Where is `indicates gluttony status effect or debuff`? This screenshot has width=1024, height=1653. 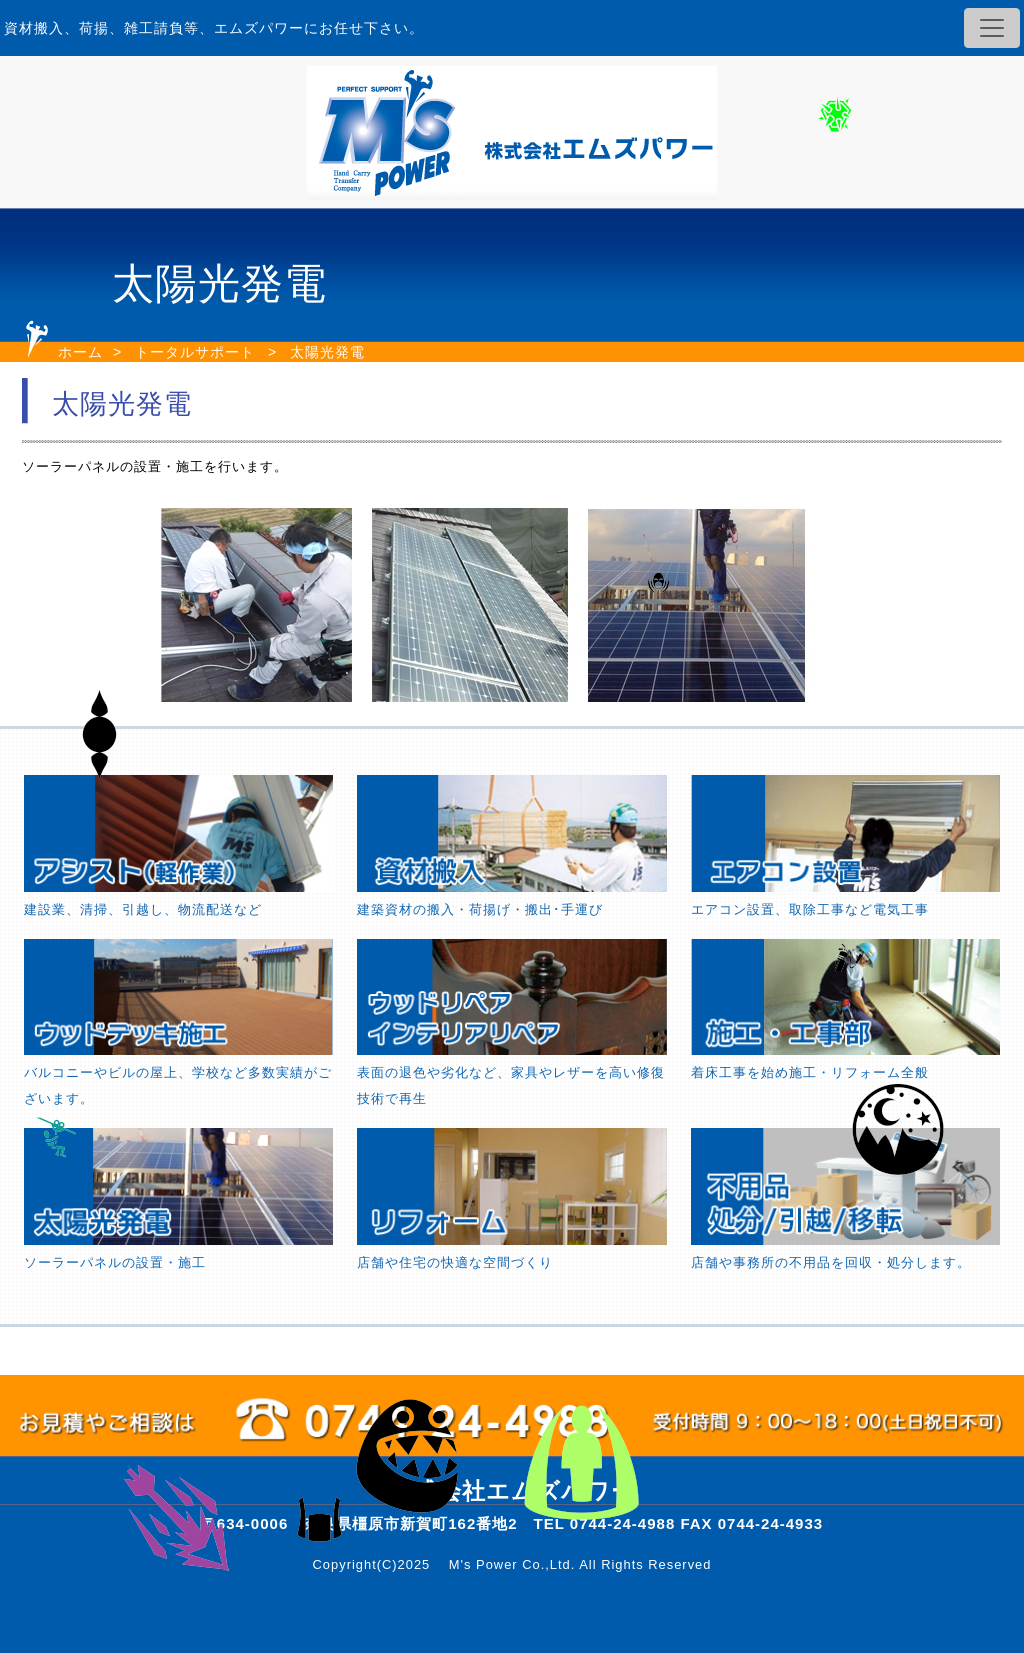 indicates gluttony status effect or debuff is located at coordinates (410, 1456).